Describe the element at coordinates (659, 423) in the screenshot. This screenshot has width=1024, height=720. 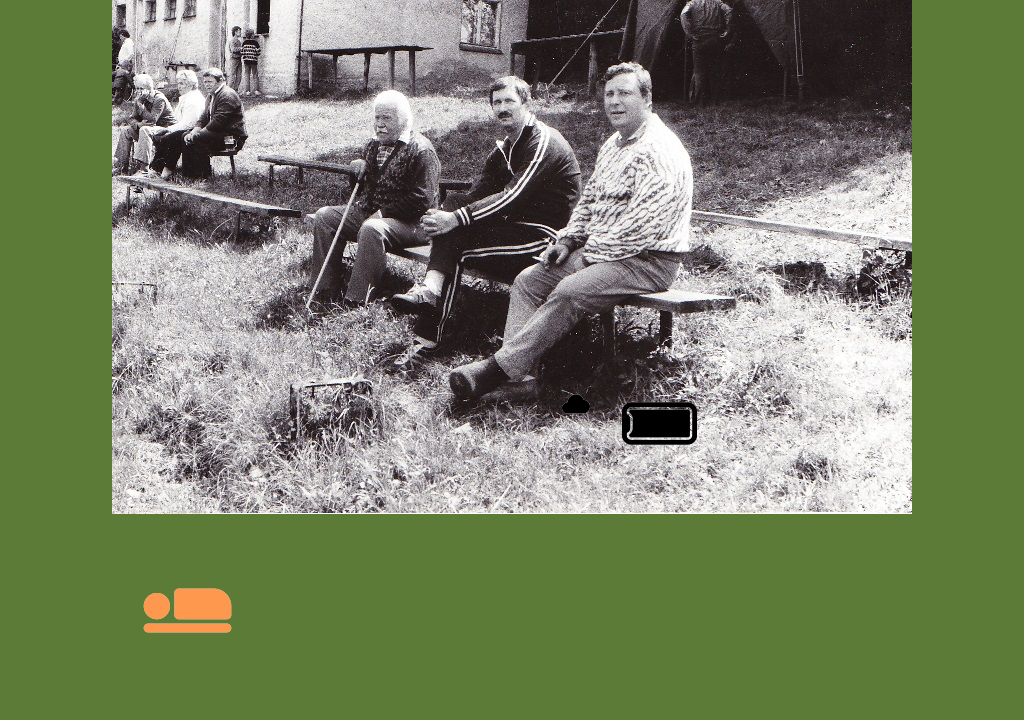
I see `rotate device to landscape mode` at that location.